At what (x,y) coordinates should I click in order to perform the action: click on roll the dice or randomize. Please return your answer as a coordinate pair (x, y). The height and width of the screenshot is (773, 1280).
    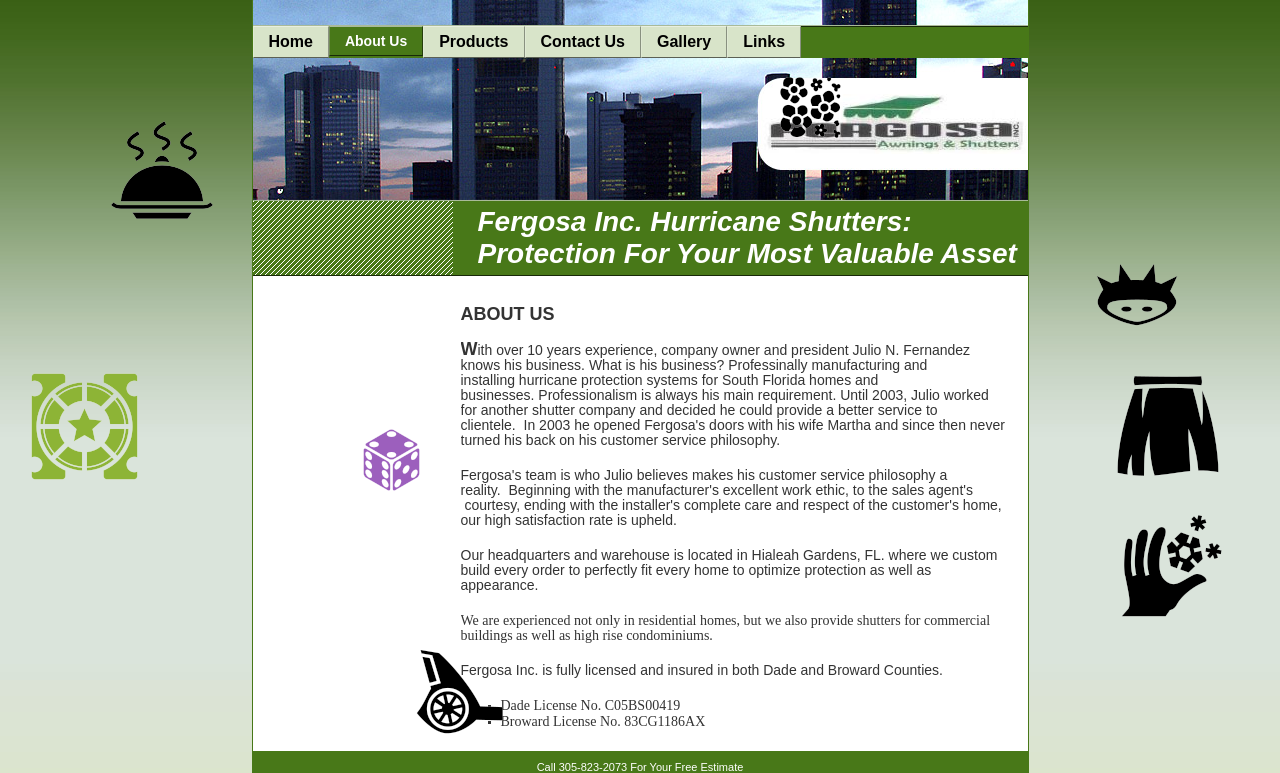
    Looking at the image, I should click on (391, 460).